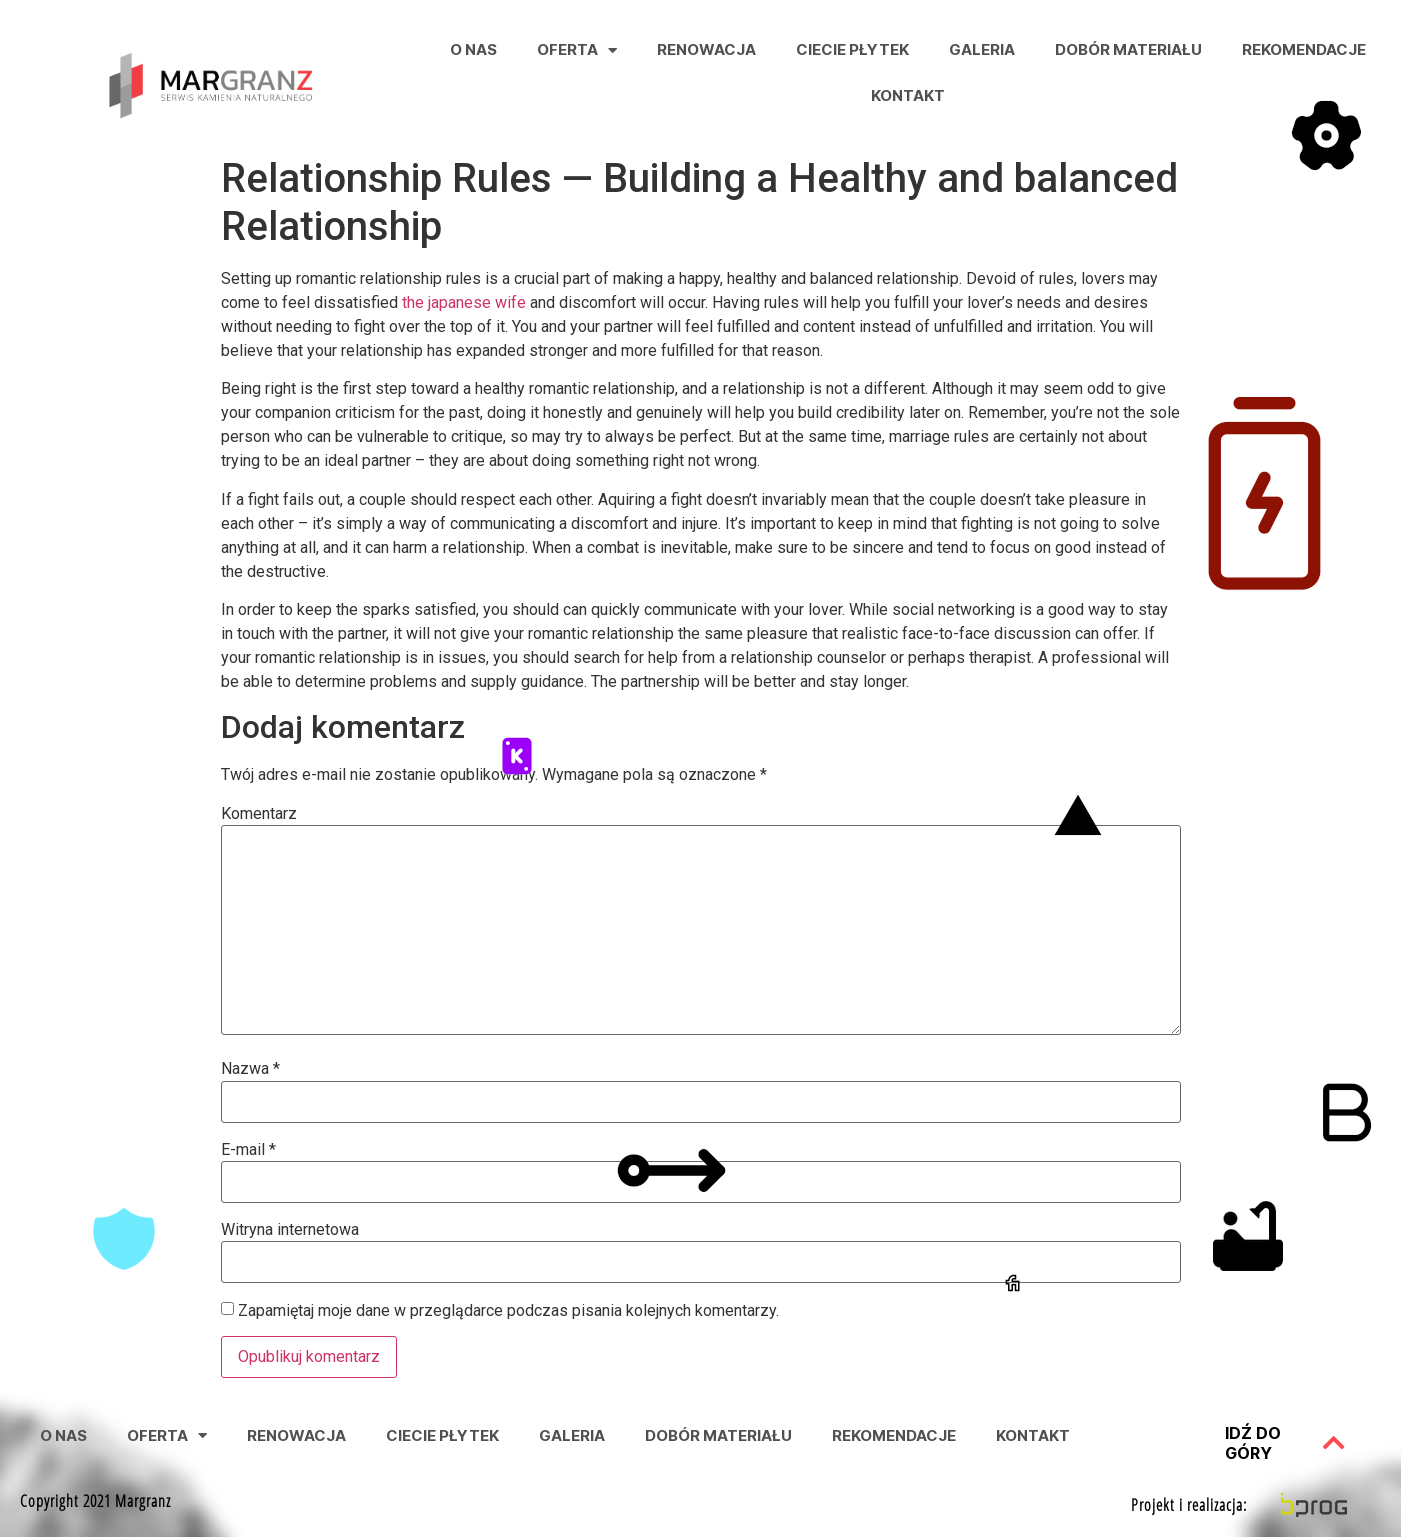  What do you see at coordinates (124, 1239) in the screenshot?
I see `access security settings` at bounding box center [124, 1239].